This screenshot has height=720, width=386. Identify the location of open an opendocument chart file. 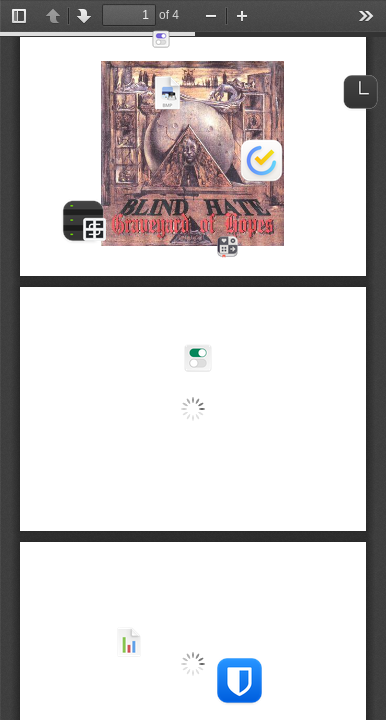
(129, 642).